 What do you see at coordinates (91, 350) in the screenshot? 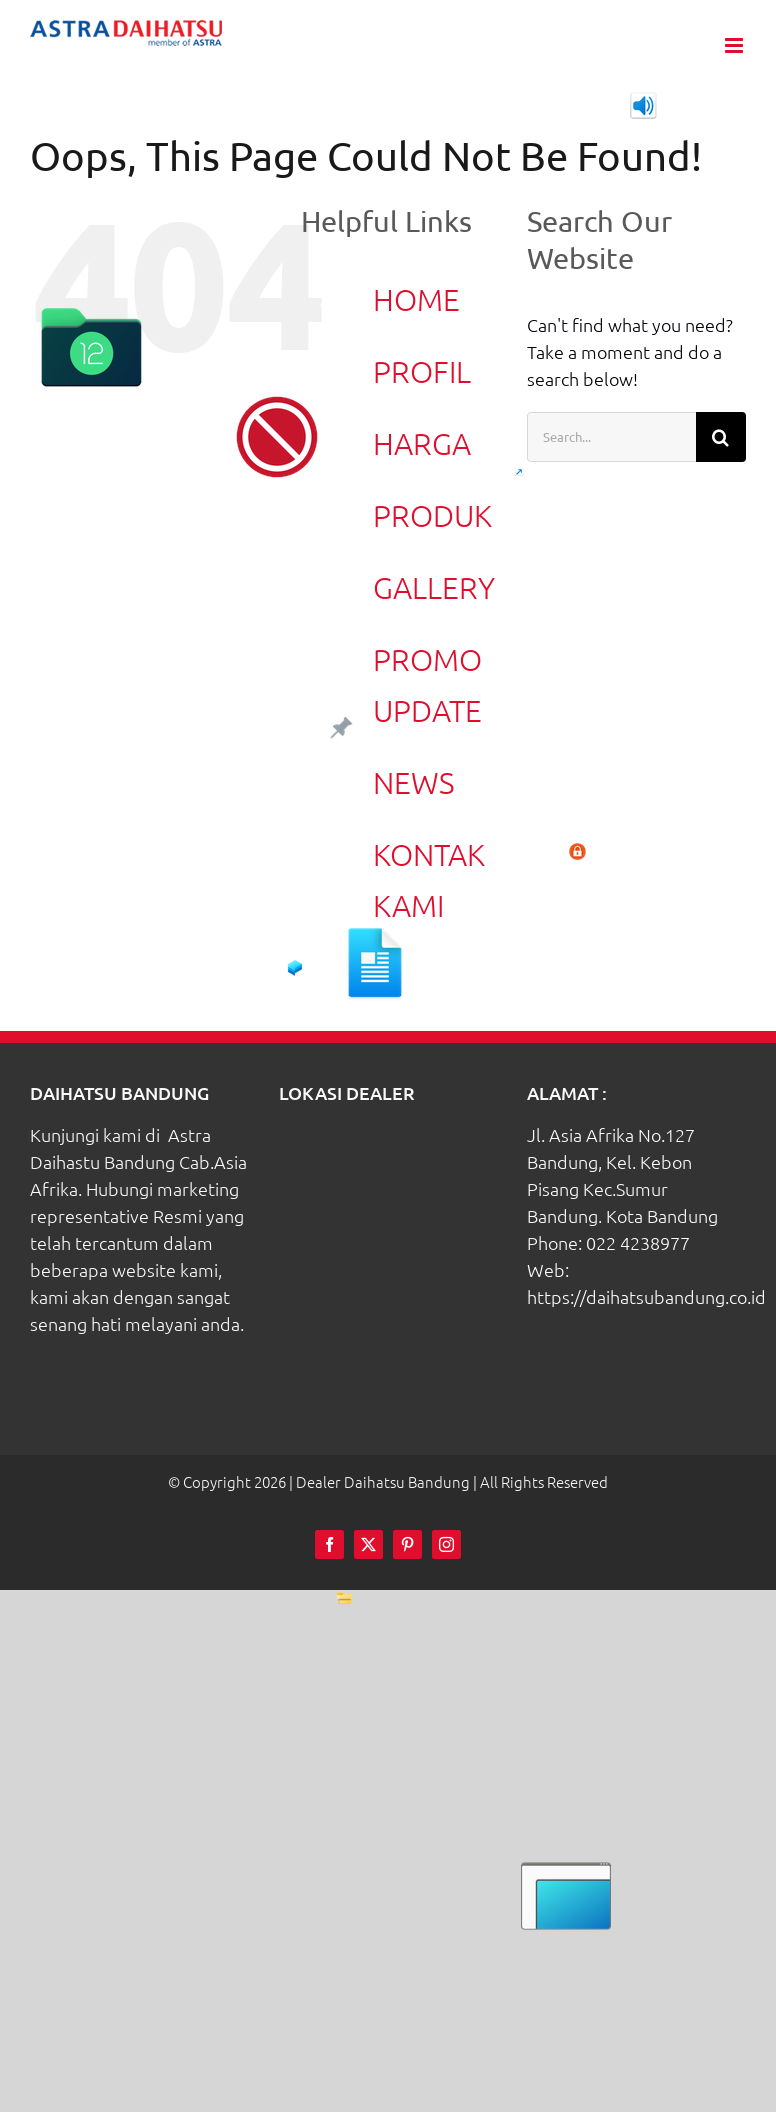
I see `open android 12 system files folder` at bounding box center [91, 350].